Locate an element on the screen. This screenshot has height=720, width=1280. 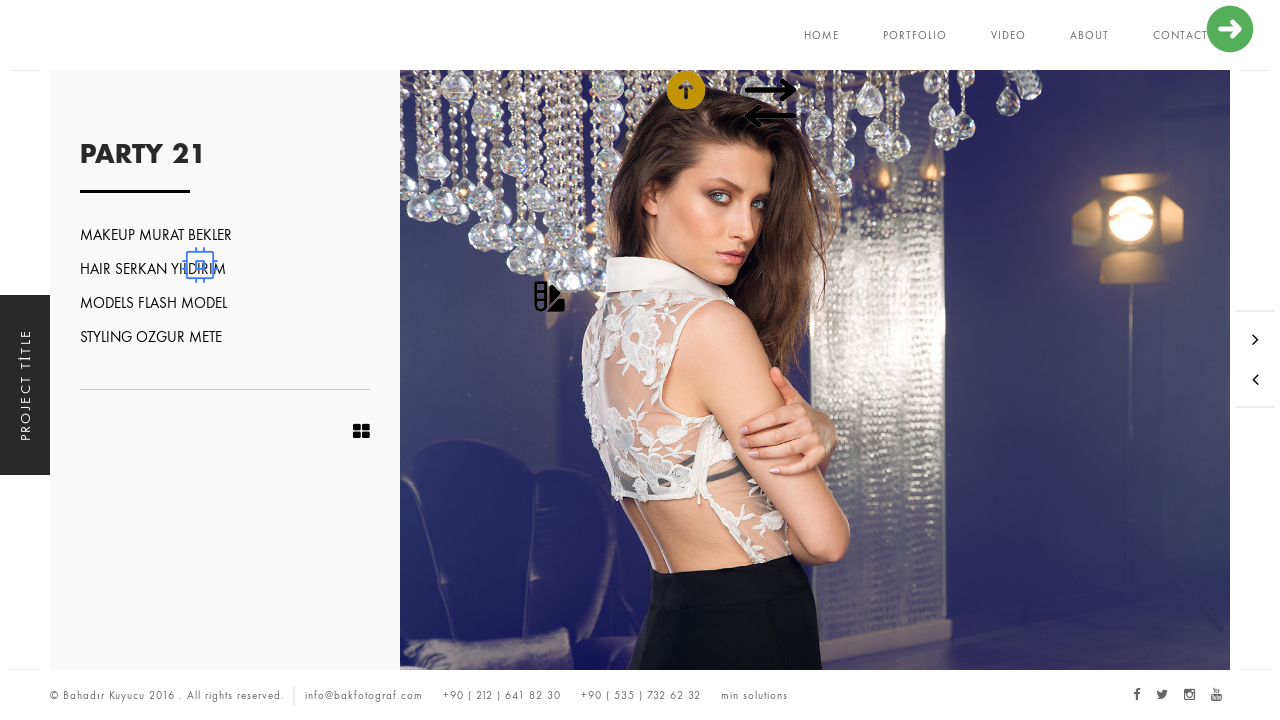
proceed to the next step is located at coordinates (1230, 29).